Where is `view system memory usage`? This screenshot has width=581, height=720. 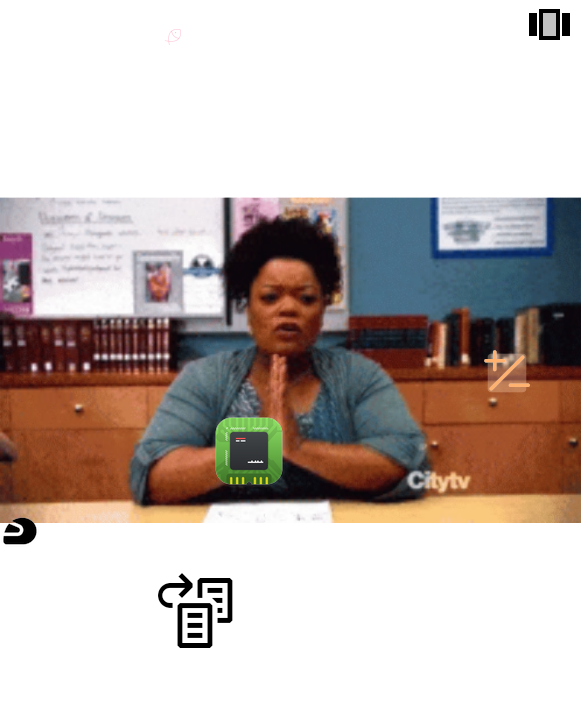 view system memory usage is located at coordinates (249, 451).